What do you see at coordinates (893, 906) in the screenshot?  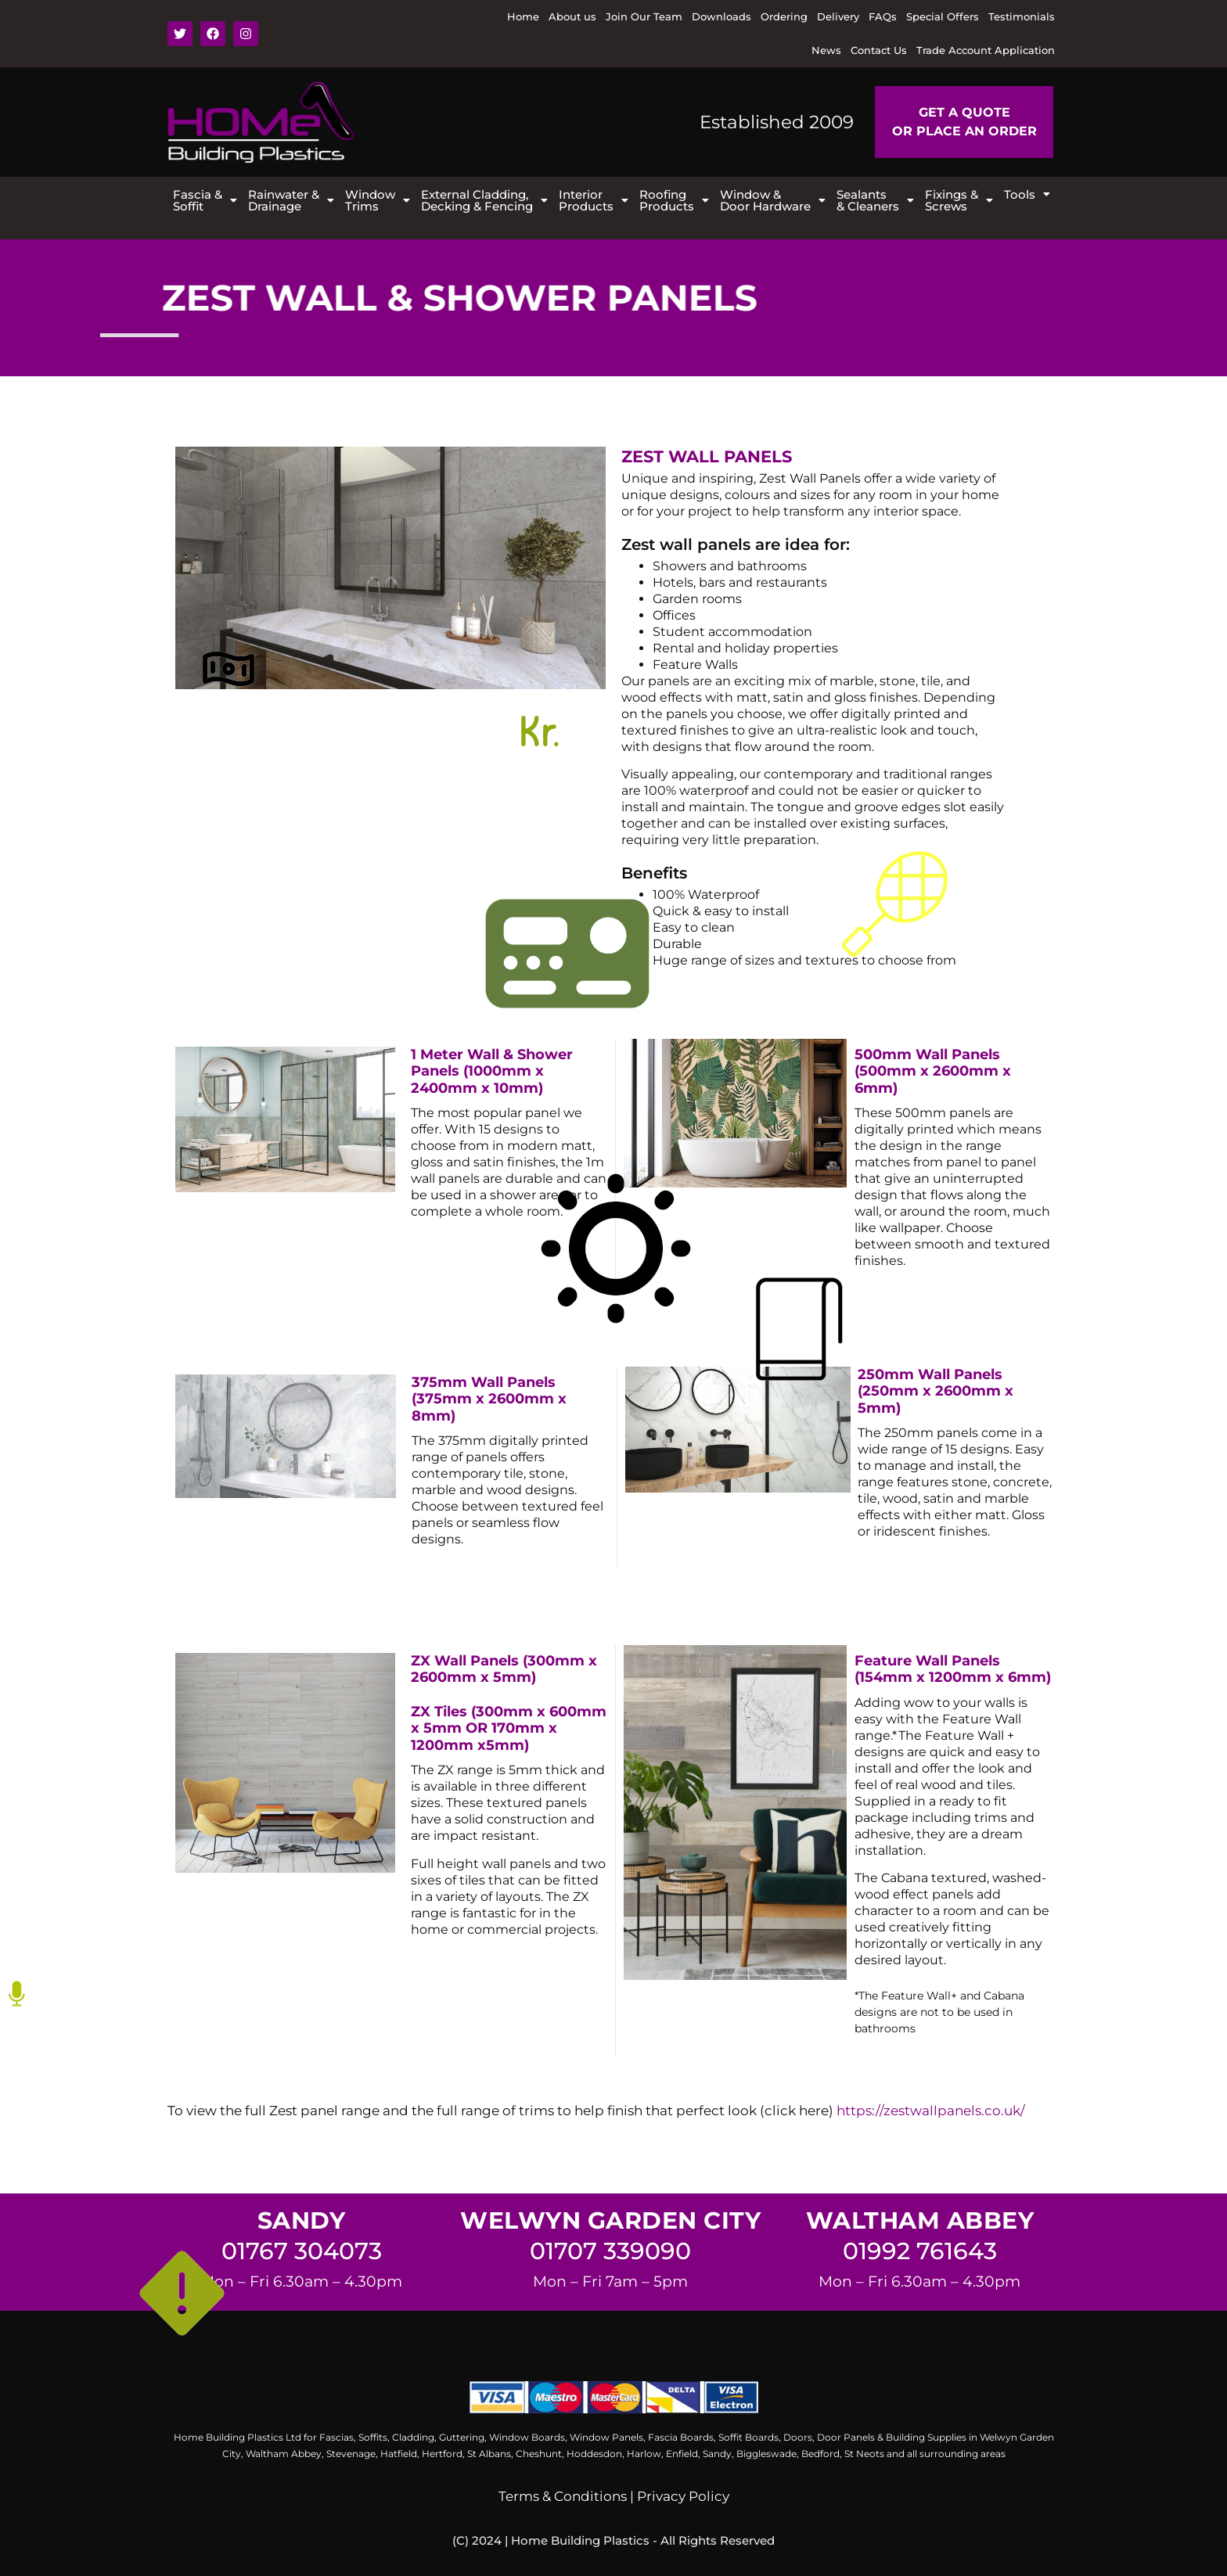 I see `access tennis or racquet sports features` at bounding box center [893, 906].